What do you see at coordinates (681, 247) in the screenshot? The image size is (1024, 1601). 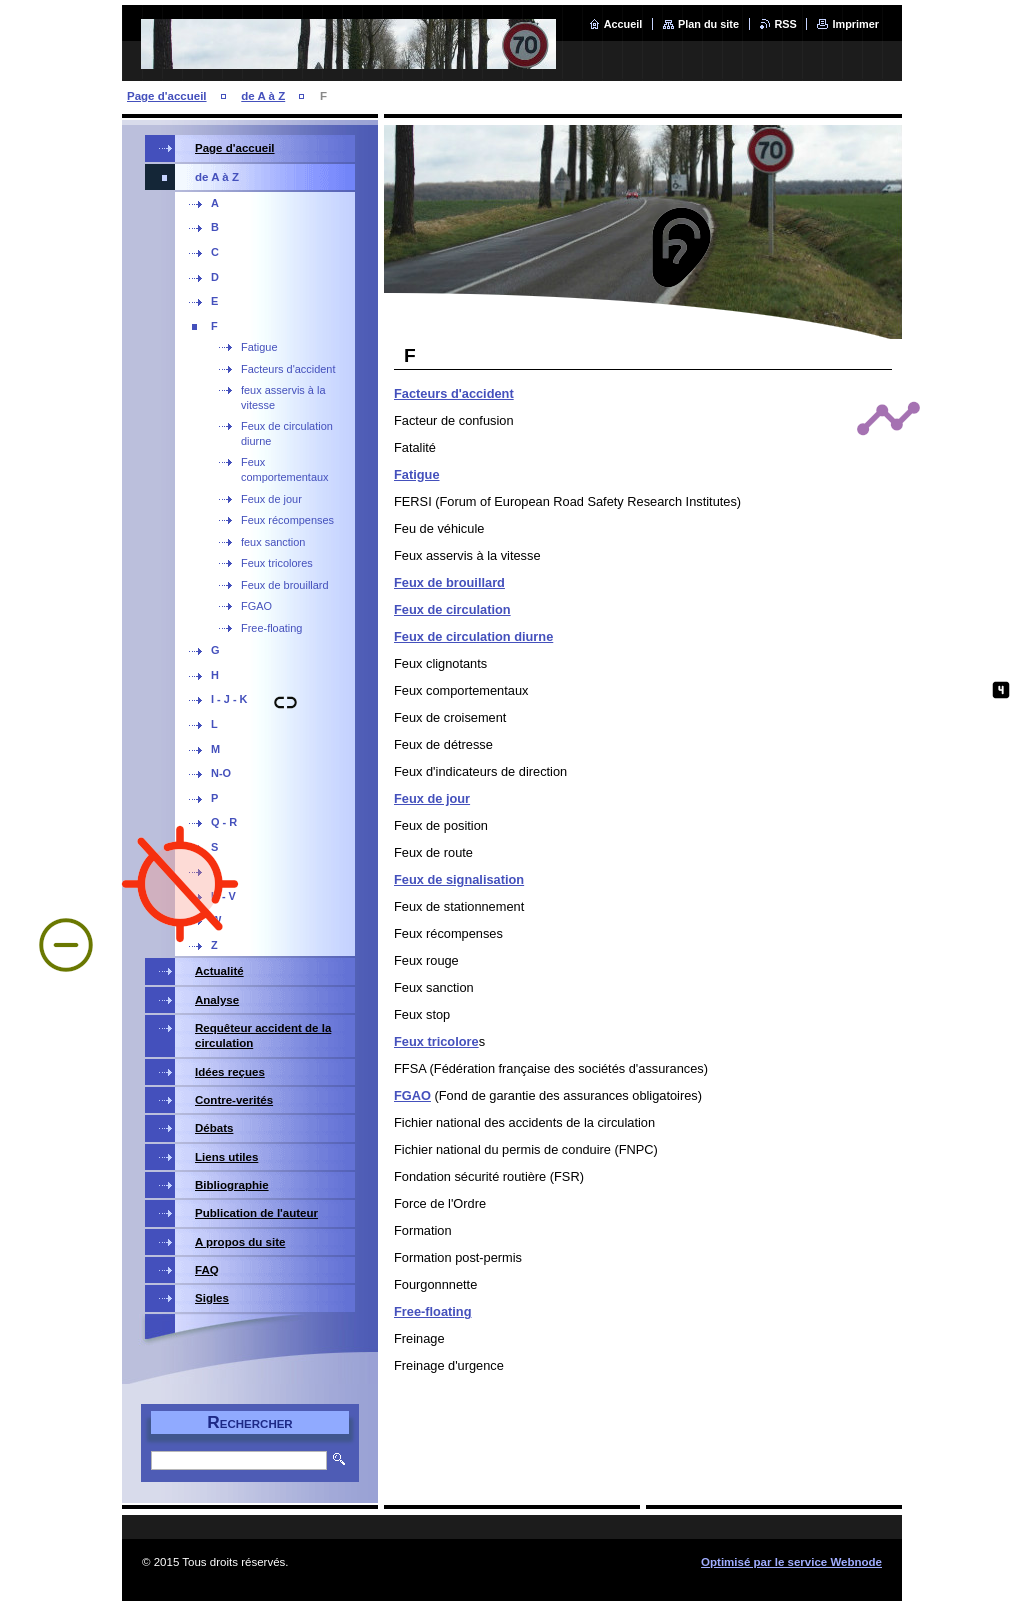 I see `accessibility settings for hearing options` at bounding box center [681, 247].